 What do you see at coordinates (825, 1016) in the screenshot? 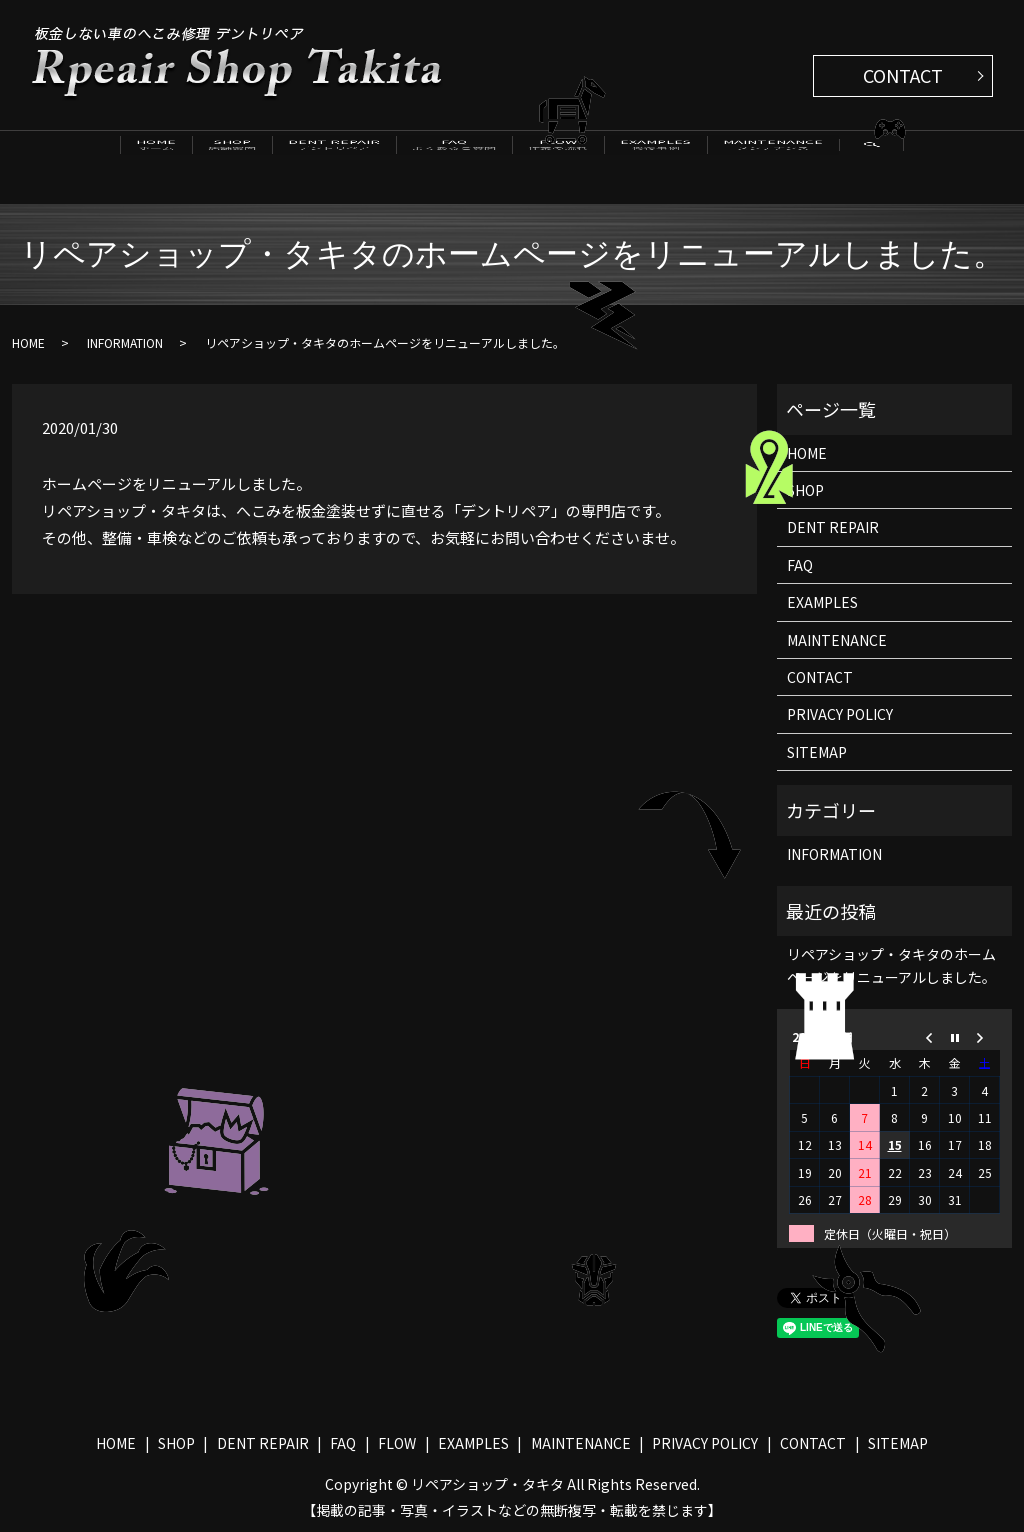
I see `view castle or fortress location` at bounding box center [825, 1016].